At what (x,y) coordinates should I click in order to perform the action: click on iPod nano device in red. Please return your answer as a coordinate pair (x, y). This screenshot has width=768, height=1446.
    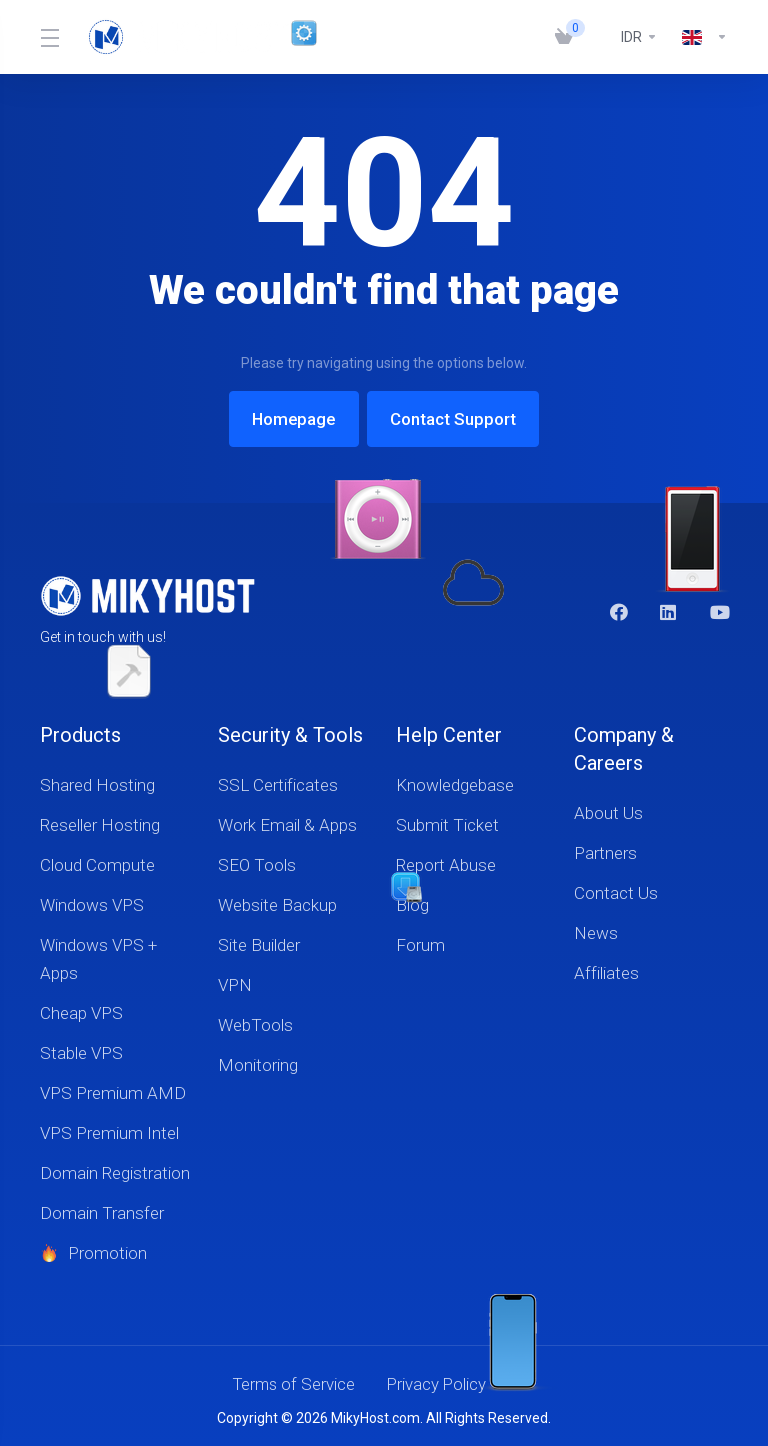
    Looking at the image, I should click on (692, 539).